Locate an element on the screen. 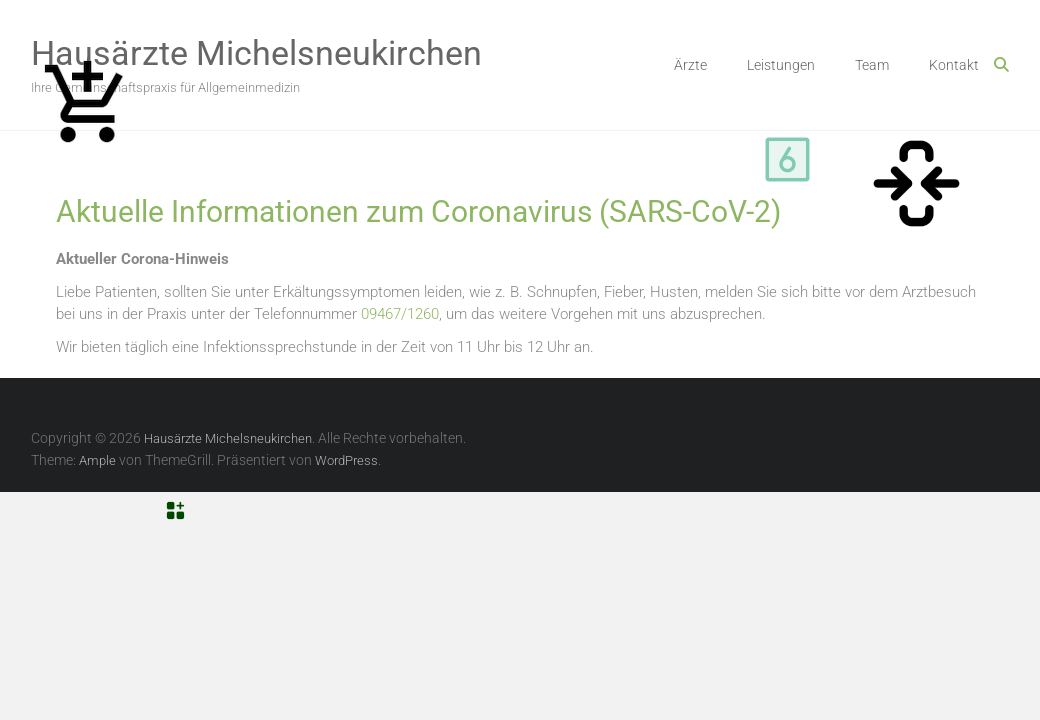  add item to shopping cart is located at coordinates (87, 103).